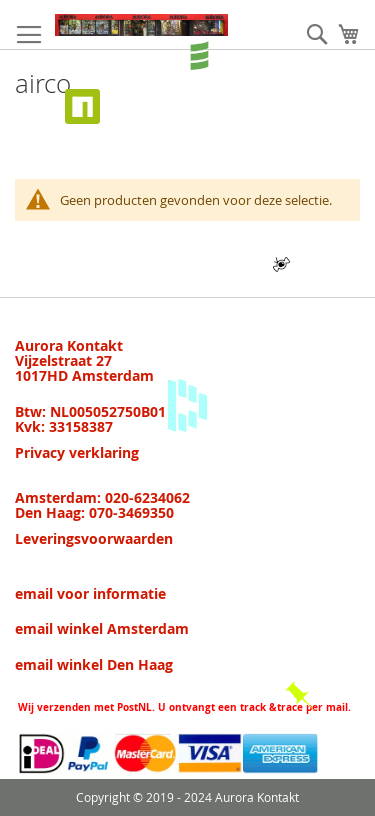 This screenshot has width=375, height=816. I want to click on scala programming language logo, so click(199, 55).